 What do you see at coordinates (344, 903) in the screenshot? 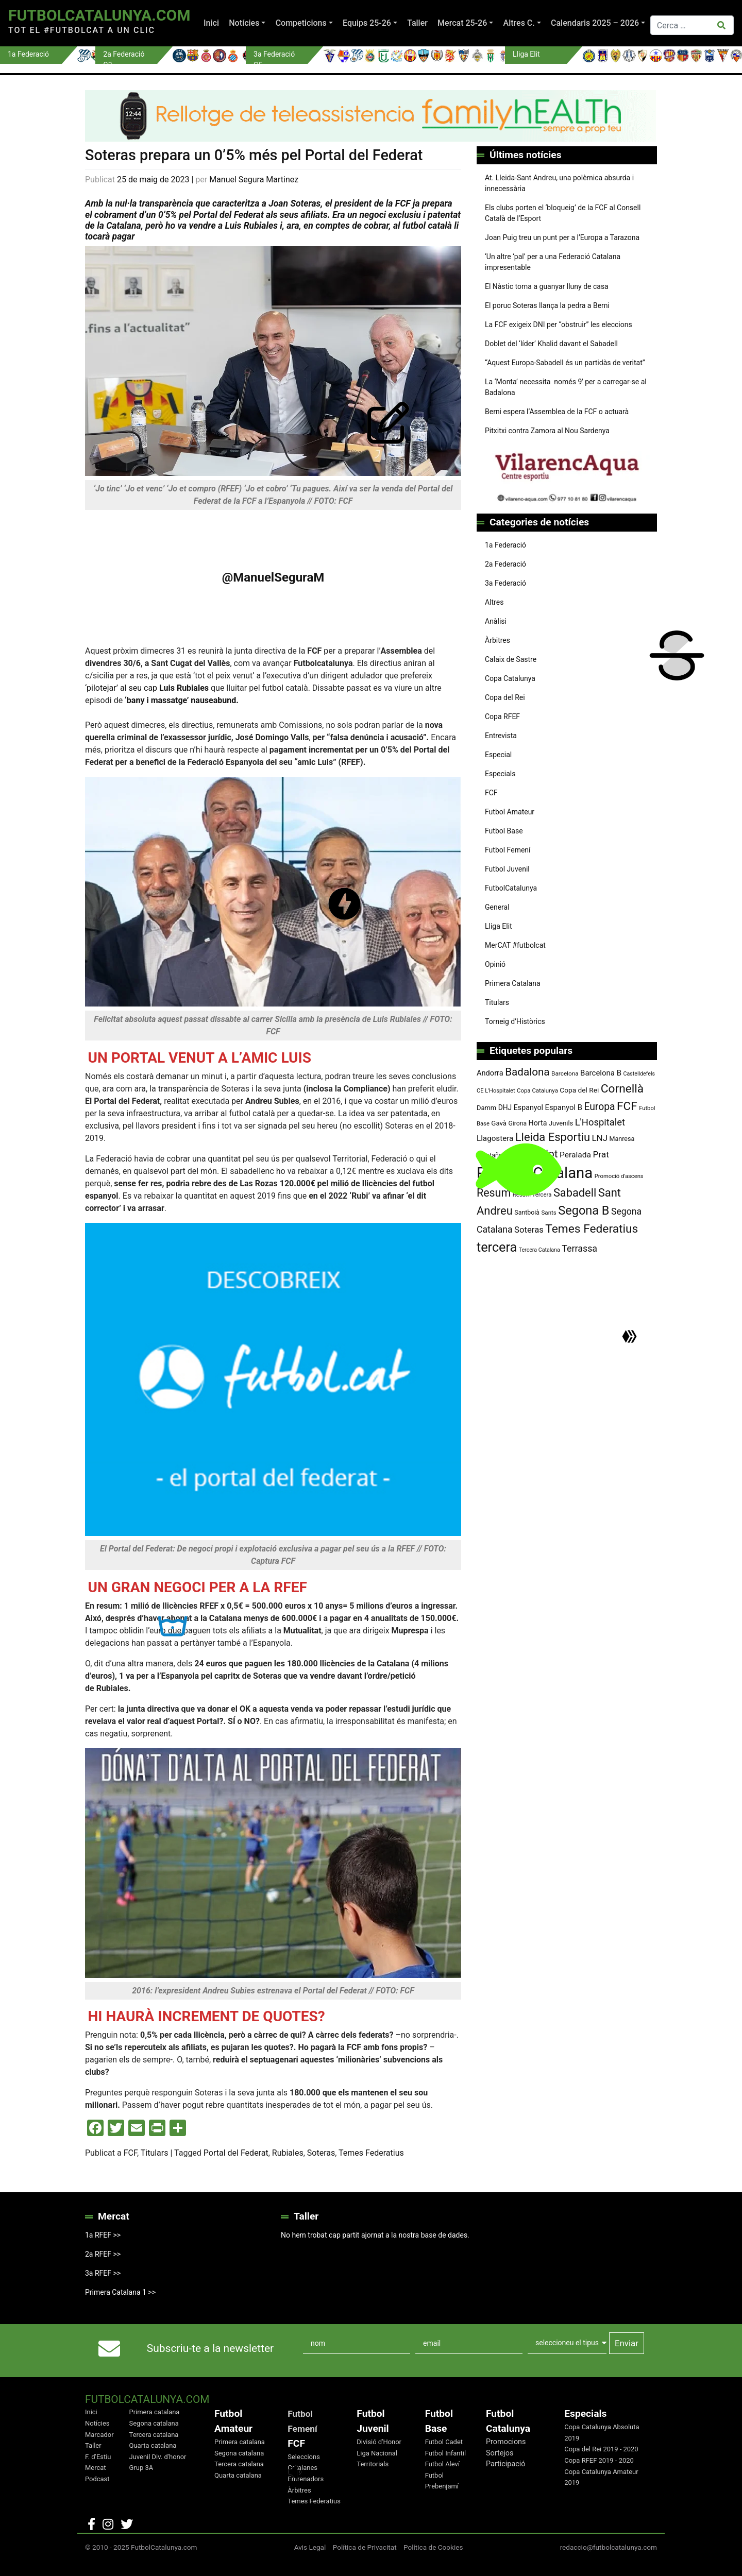
I see `indicates offline or cached content available` at bounding box center [344, 903].